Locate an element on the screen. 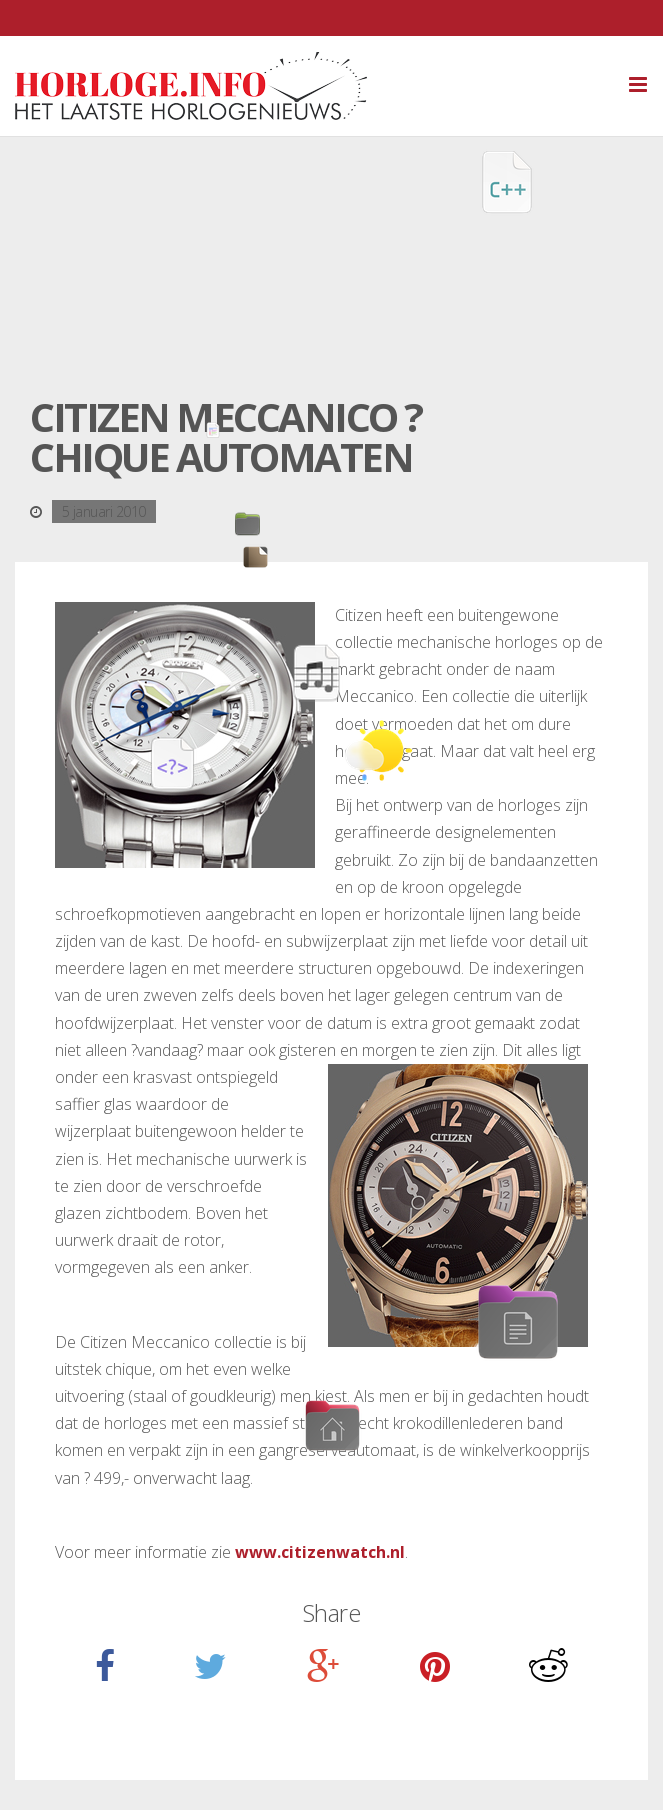 The image size is (663, 1810). open documents folder is located at coordinates (518, 1322).